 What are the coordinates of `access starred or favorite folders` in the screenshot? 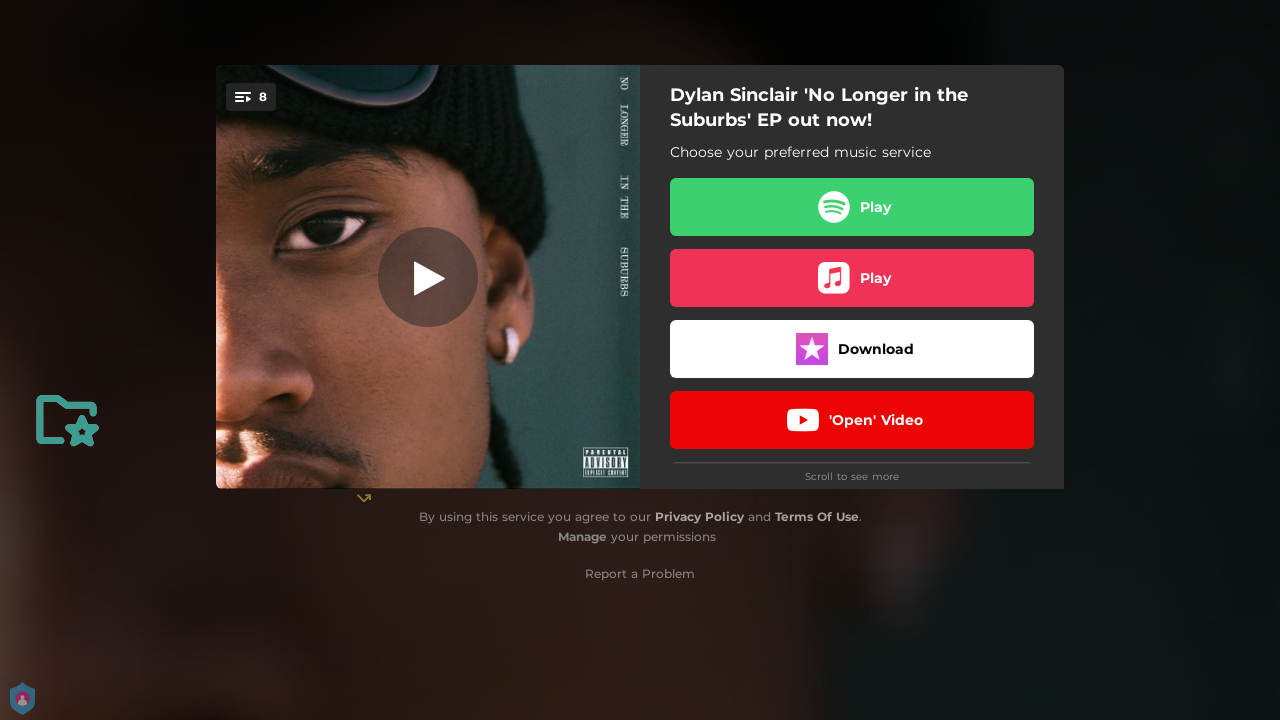 It's located at (66, 418).